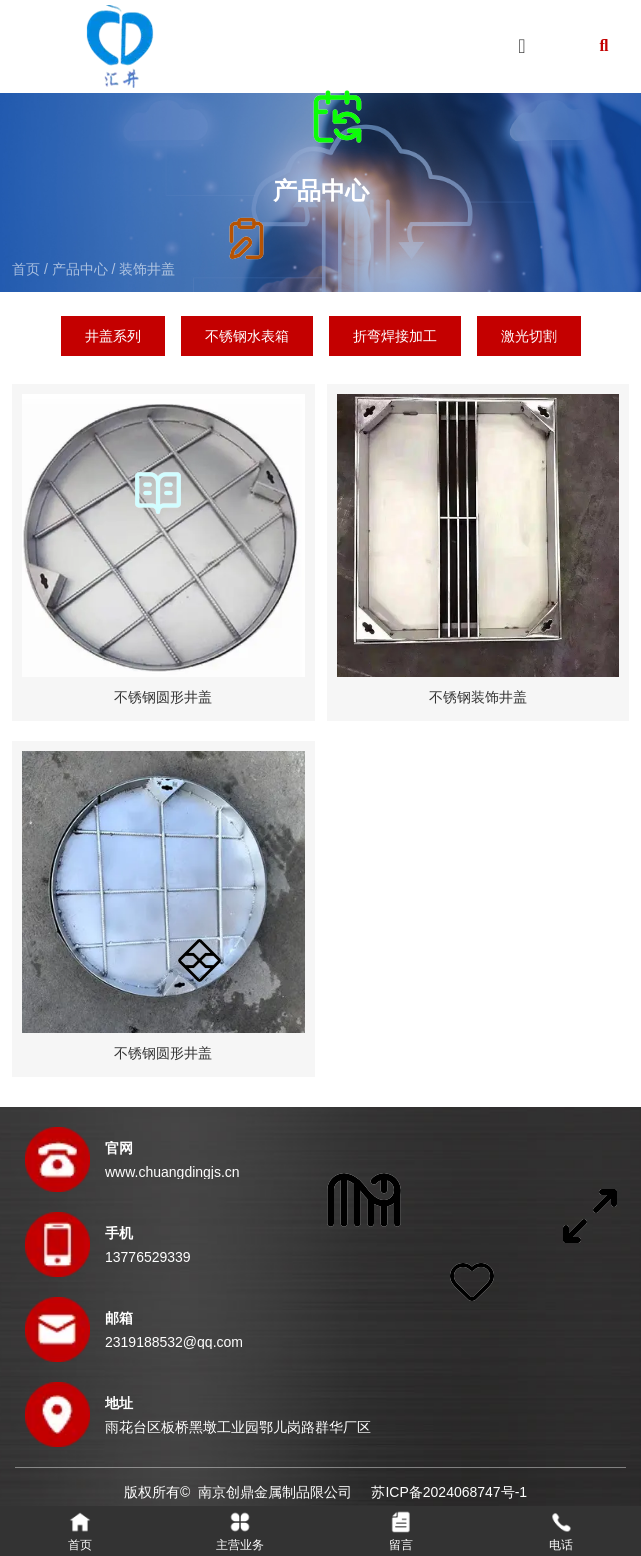  What do you see at coordinates (246, 238) in the screenshot?
I see `edit clipboard contents` at bounding box center [246, 238].